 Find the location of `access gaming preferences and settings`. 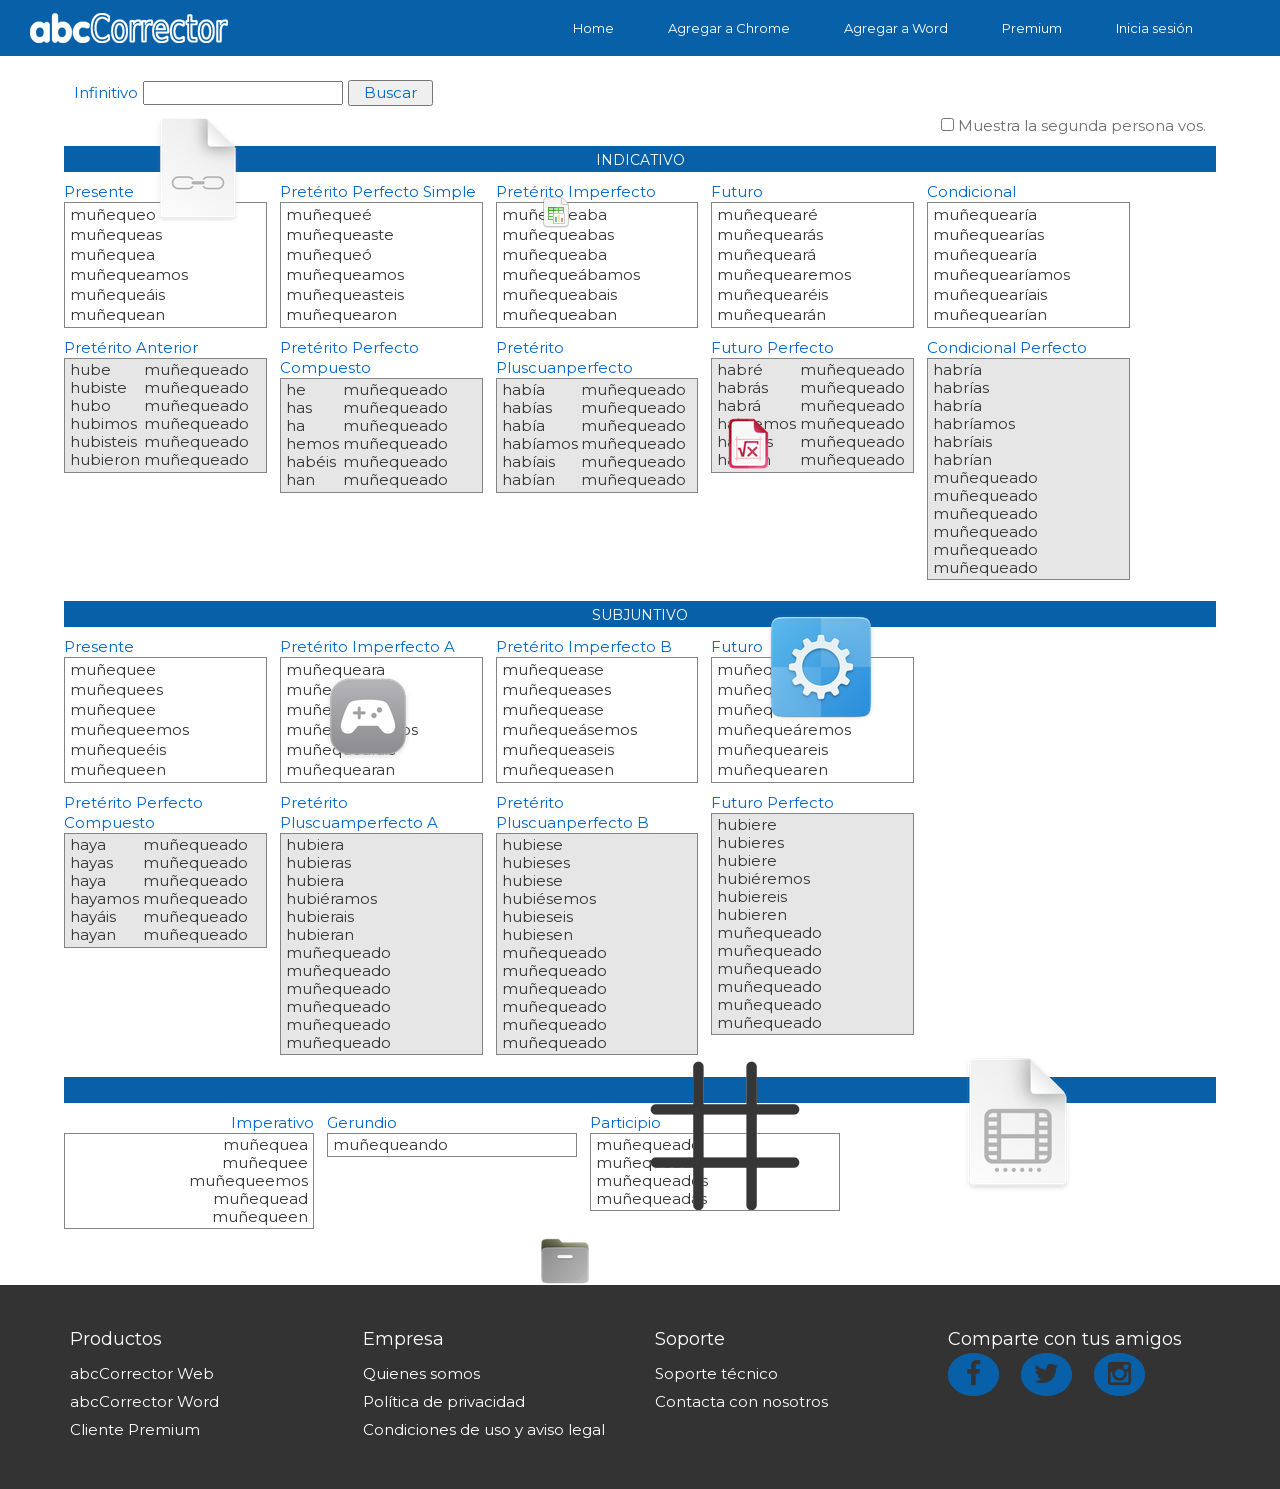

access gaming preferences and settings is located at coordinates (368, 718).